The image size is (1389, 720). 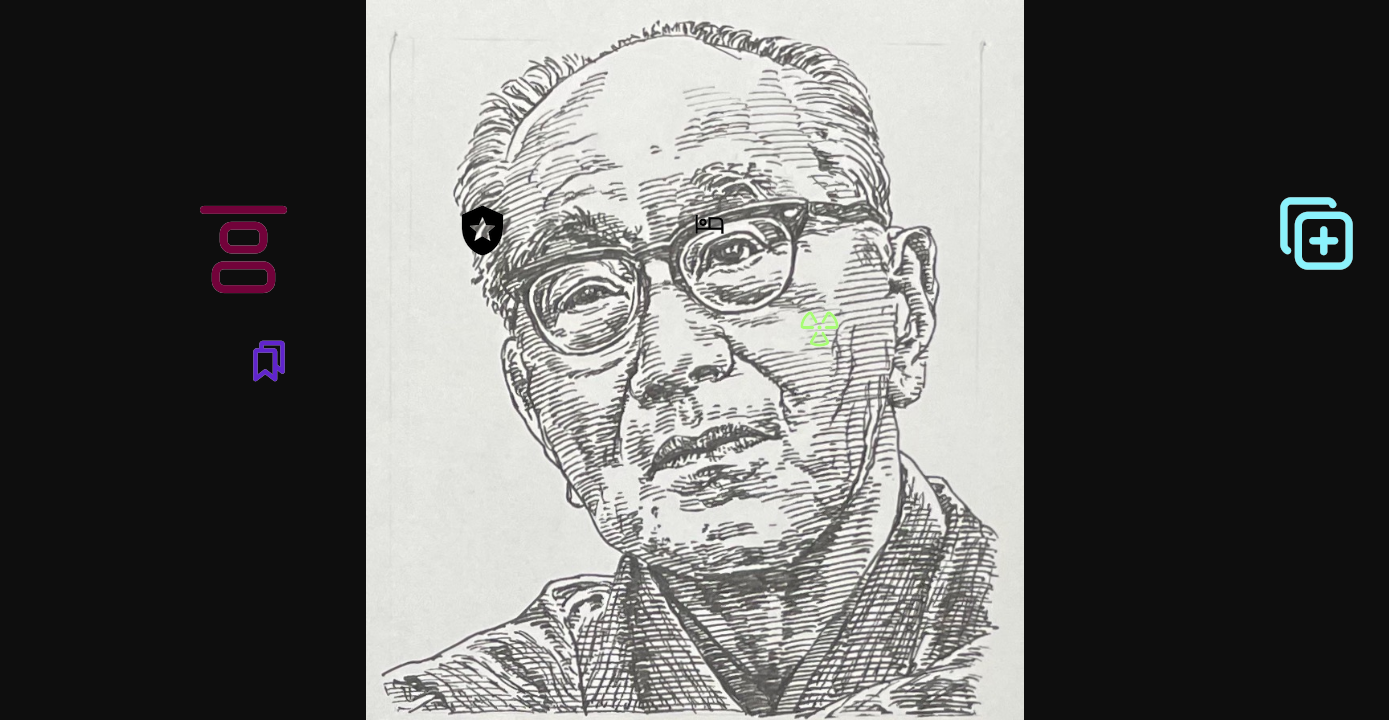 What do you see at coordinates (709, 223) in the screenshot?
I see `find nearby hotels or accommodations` at bounding box center [709, 223].